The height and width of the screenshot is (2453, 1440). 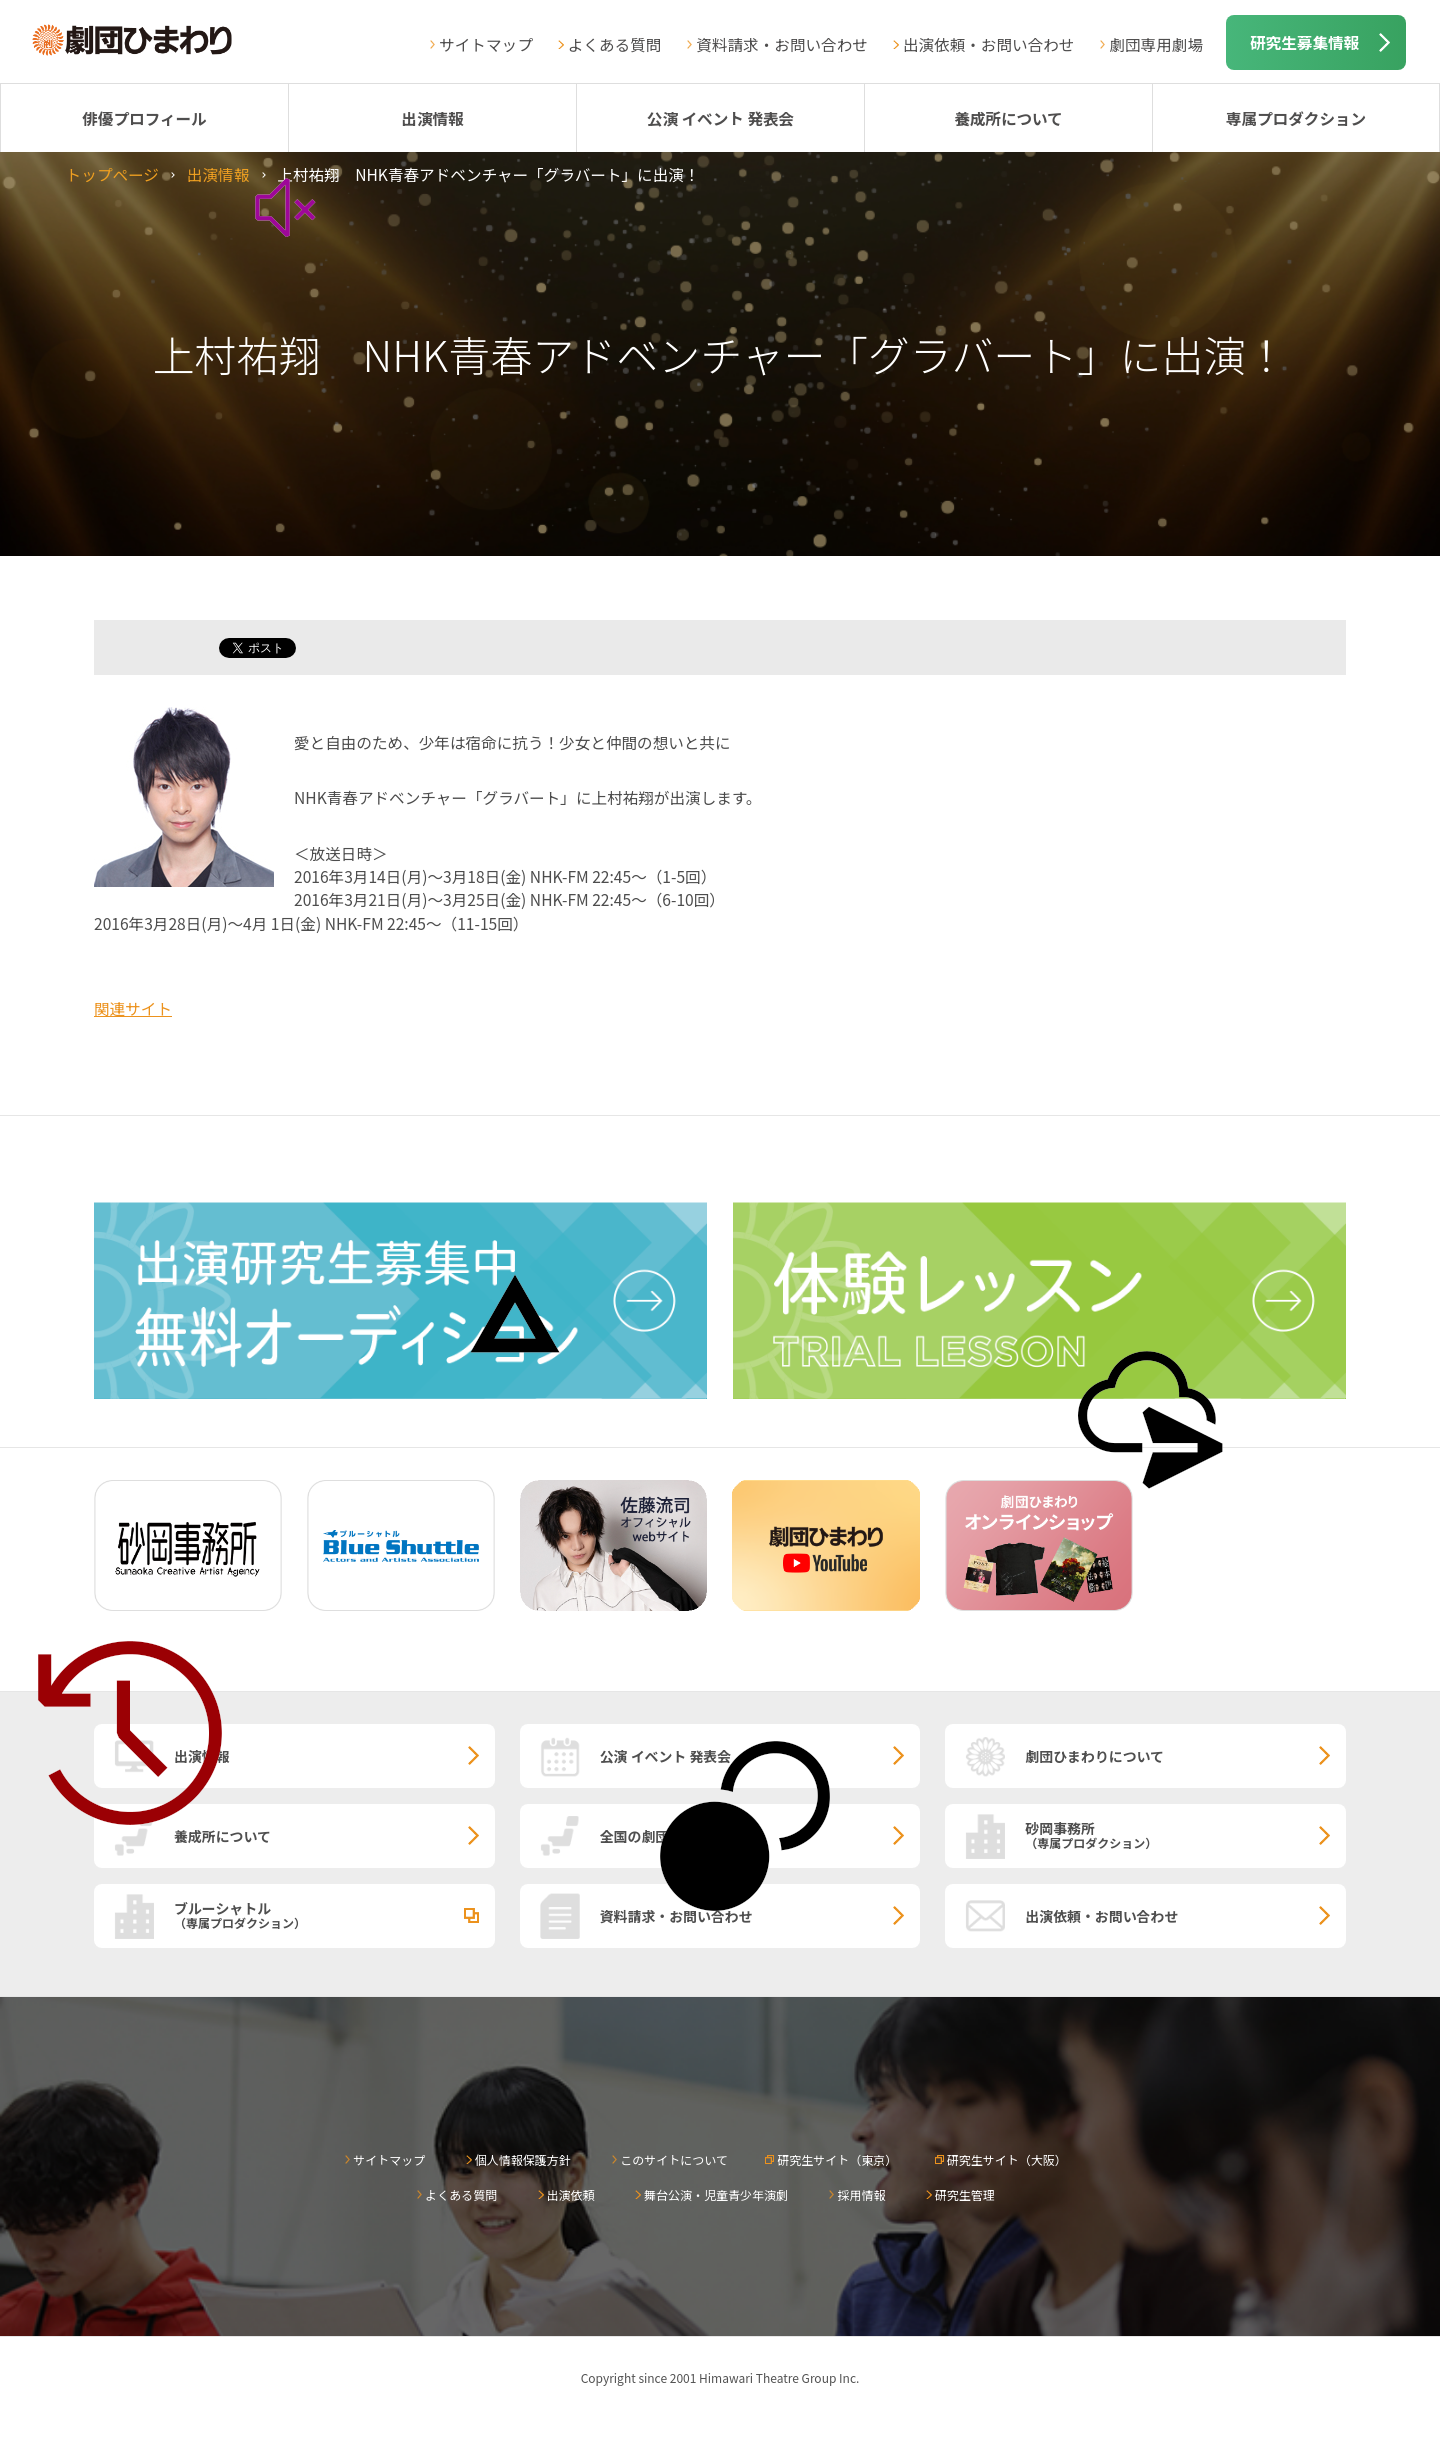 What do you see at coordinates (130, 1733) in the screenshot?
I see `view recent activity or history` at bounding box center [130, 1733].